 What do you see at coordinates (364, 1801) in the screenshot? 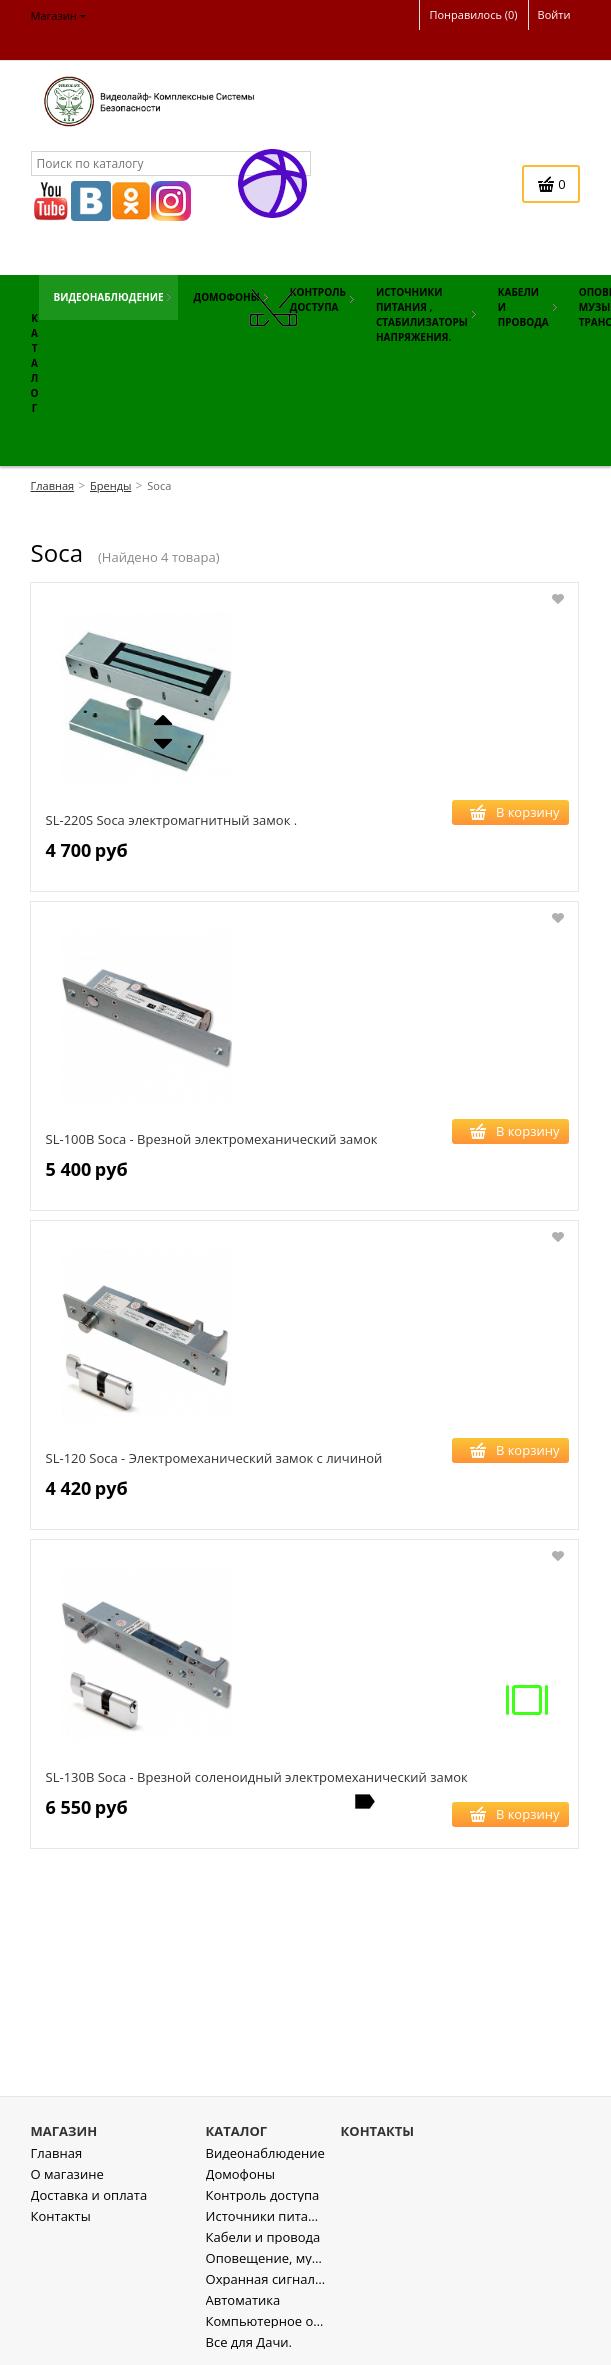
I see `add or manage labels for organization` at bounding box center [364, 1801].